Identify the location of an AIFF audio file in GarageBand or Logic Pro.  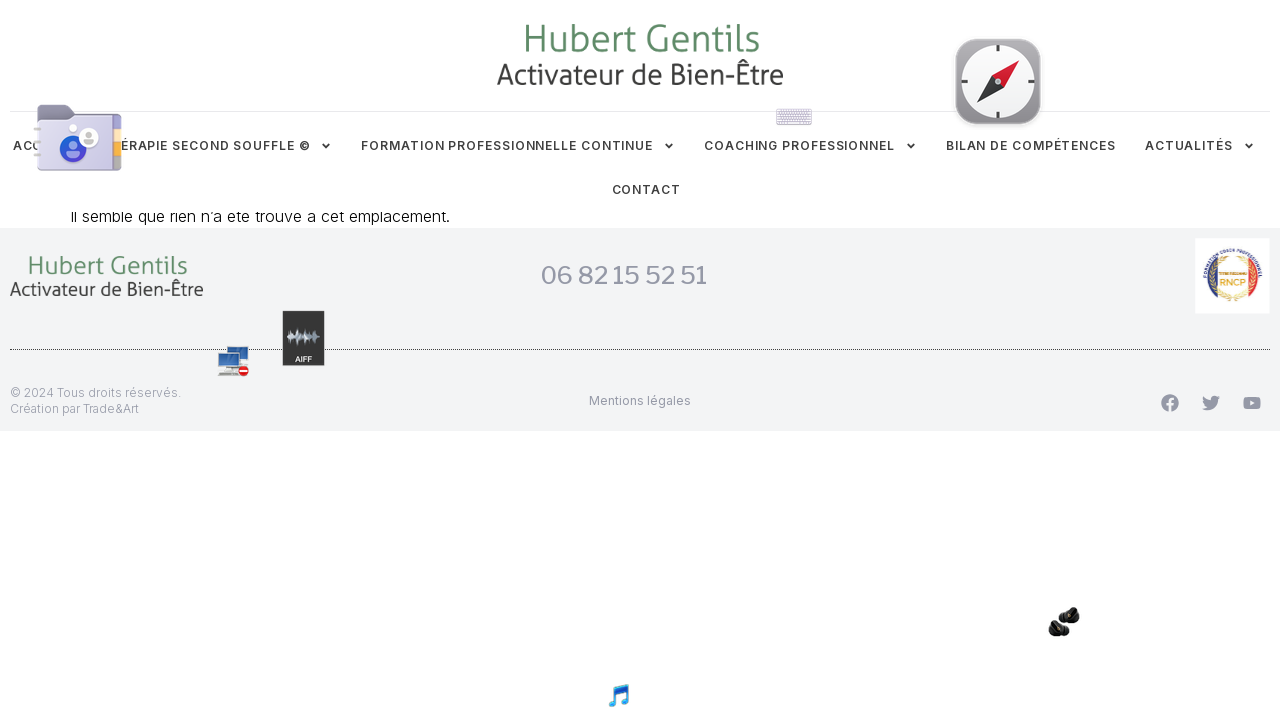
(303, 339).